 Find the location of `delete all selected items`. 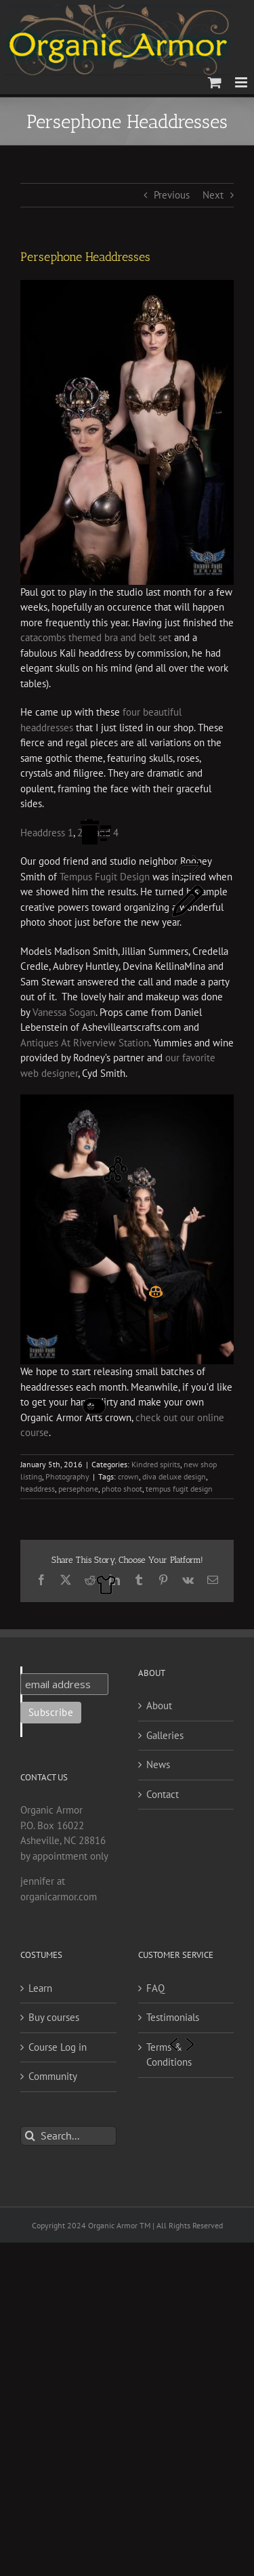

delete all selected items is located at coordinates (96, 832).